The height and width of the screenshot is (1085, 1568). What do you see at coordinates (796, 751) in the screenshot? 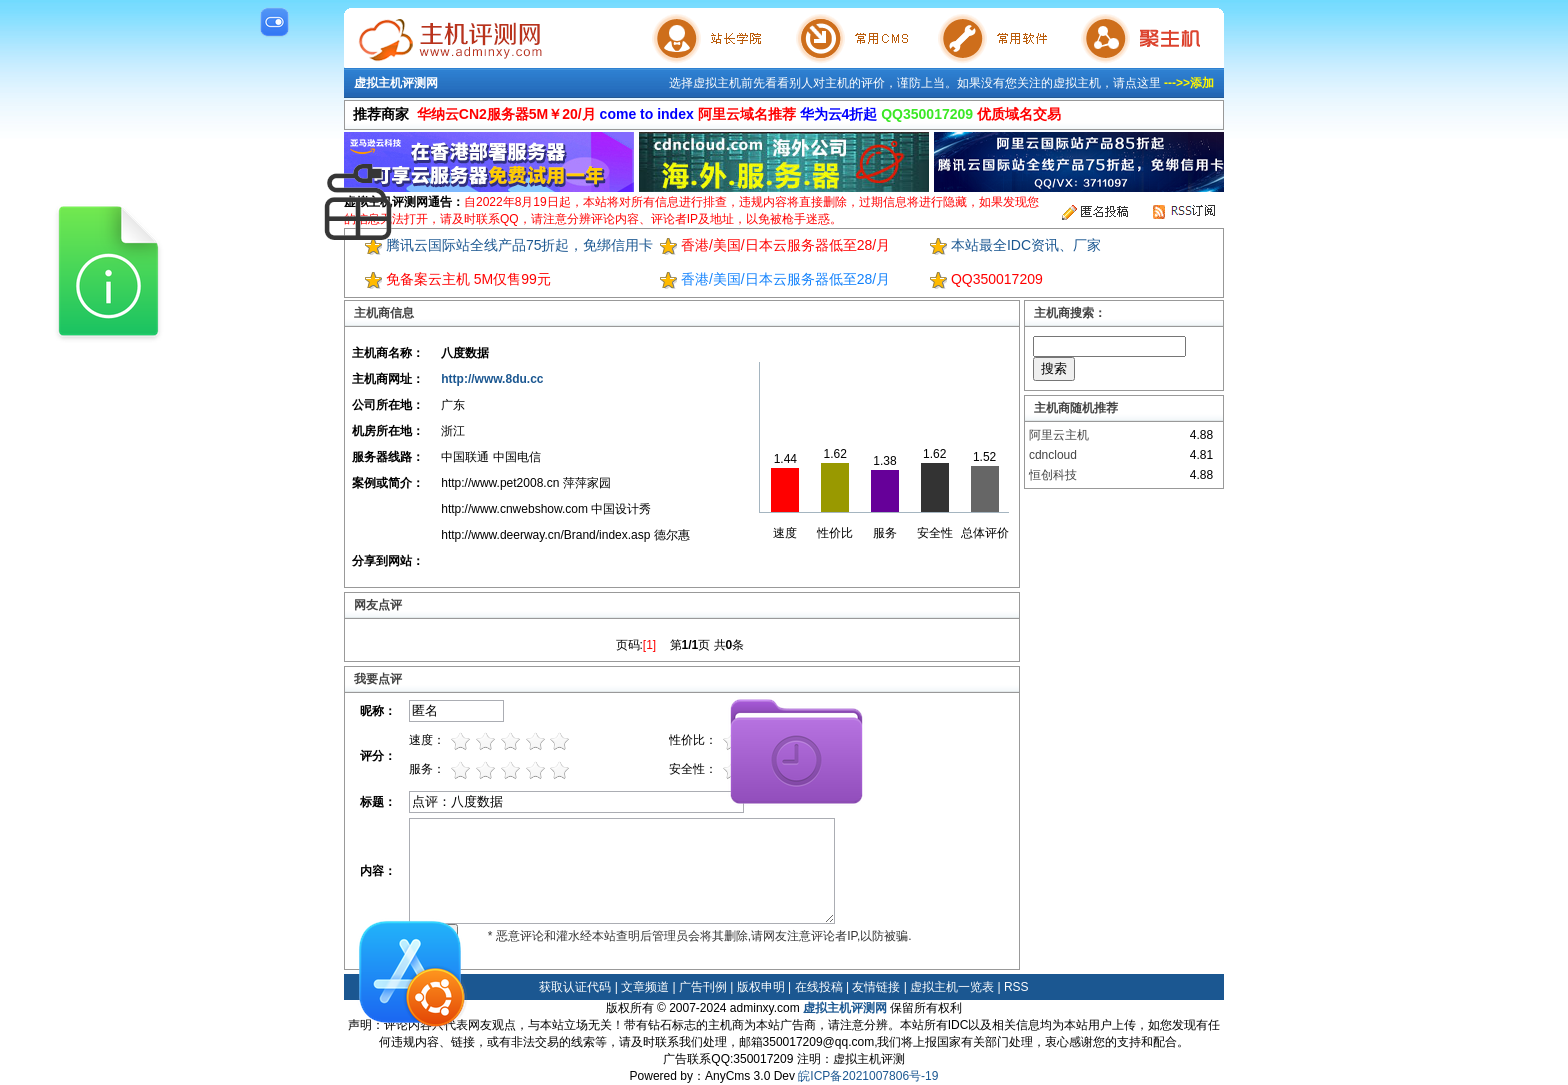
I see `access temporary files folder` at bounding box center [796, 751].